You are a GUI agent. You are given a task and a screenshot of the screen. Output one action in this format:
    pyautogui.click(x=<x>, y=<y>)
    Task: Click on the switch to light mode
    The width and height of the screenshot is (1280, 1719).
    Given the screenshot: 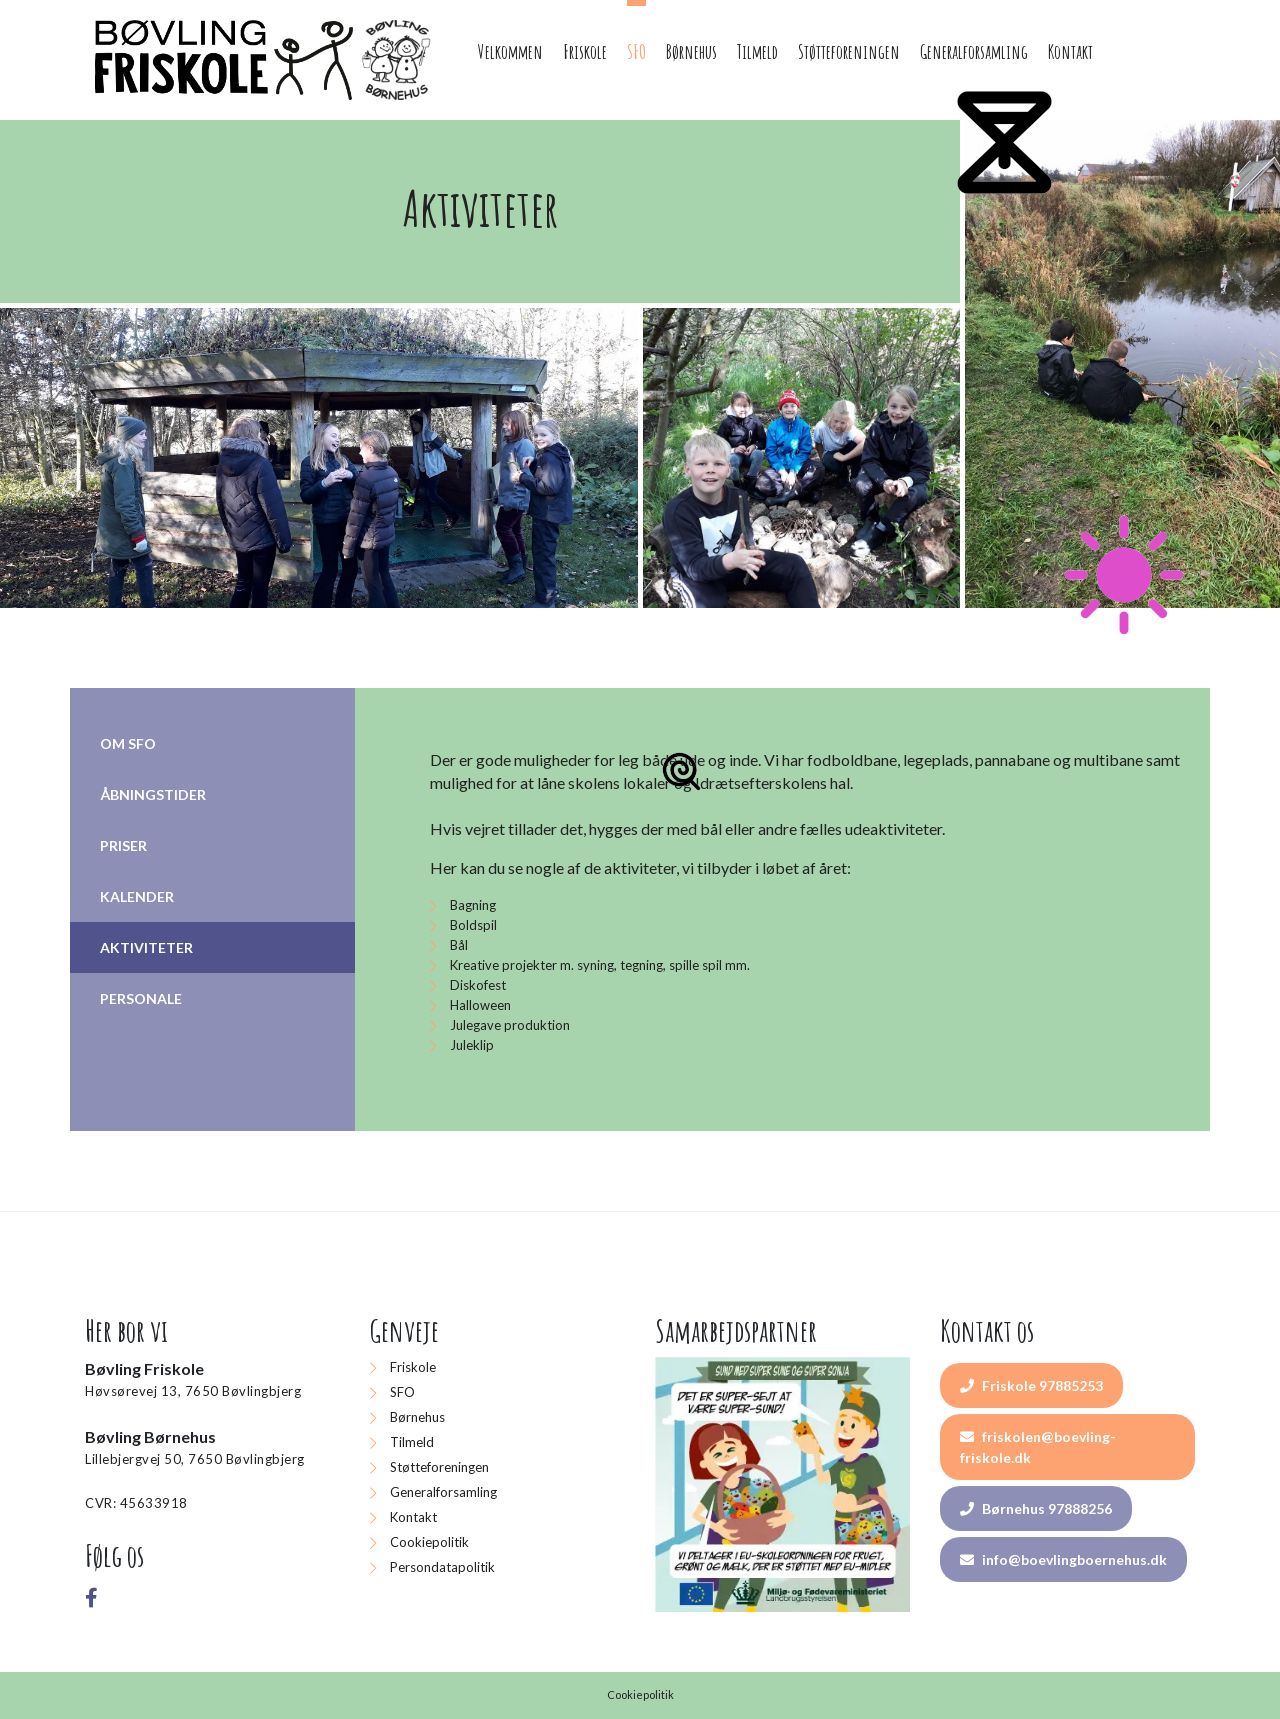 What is the action you would take?
    pyautogui.click(x=1124, y=575)
    